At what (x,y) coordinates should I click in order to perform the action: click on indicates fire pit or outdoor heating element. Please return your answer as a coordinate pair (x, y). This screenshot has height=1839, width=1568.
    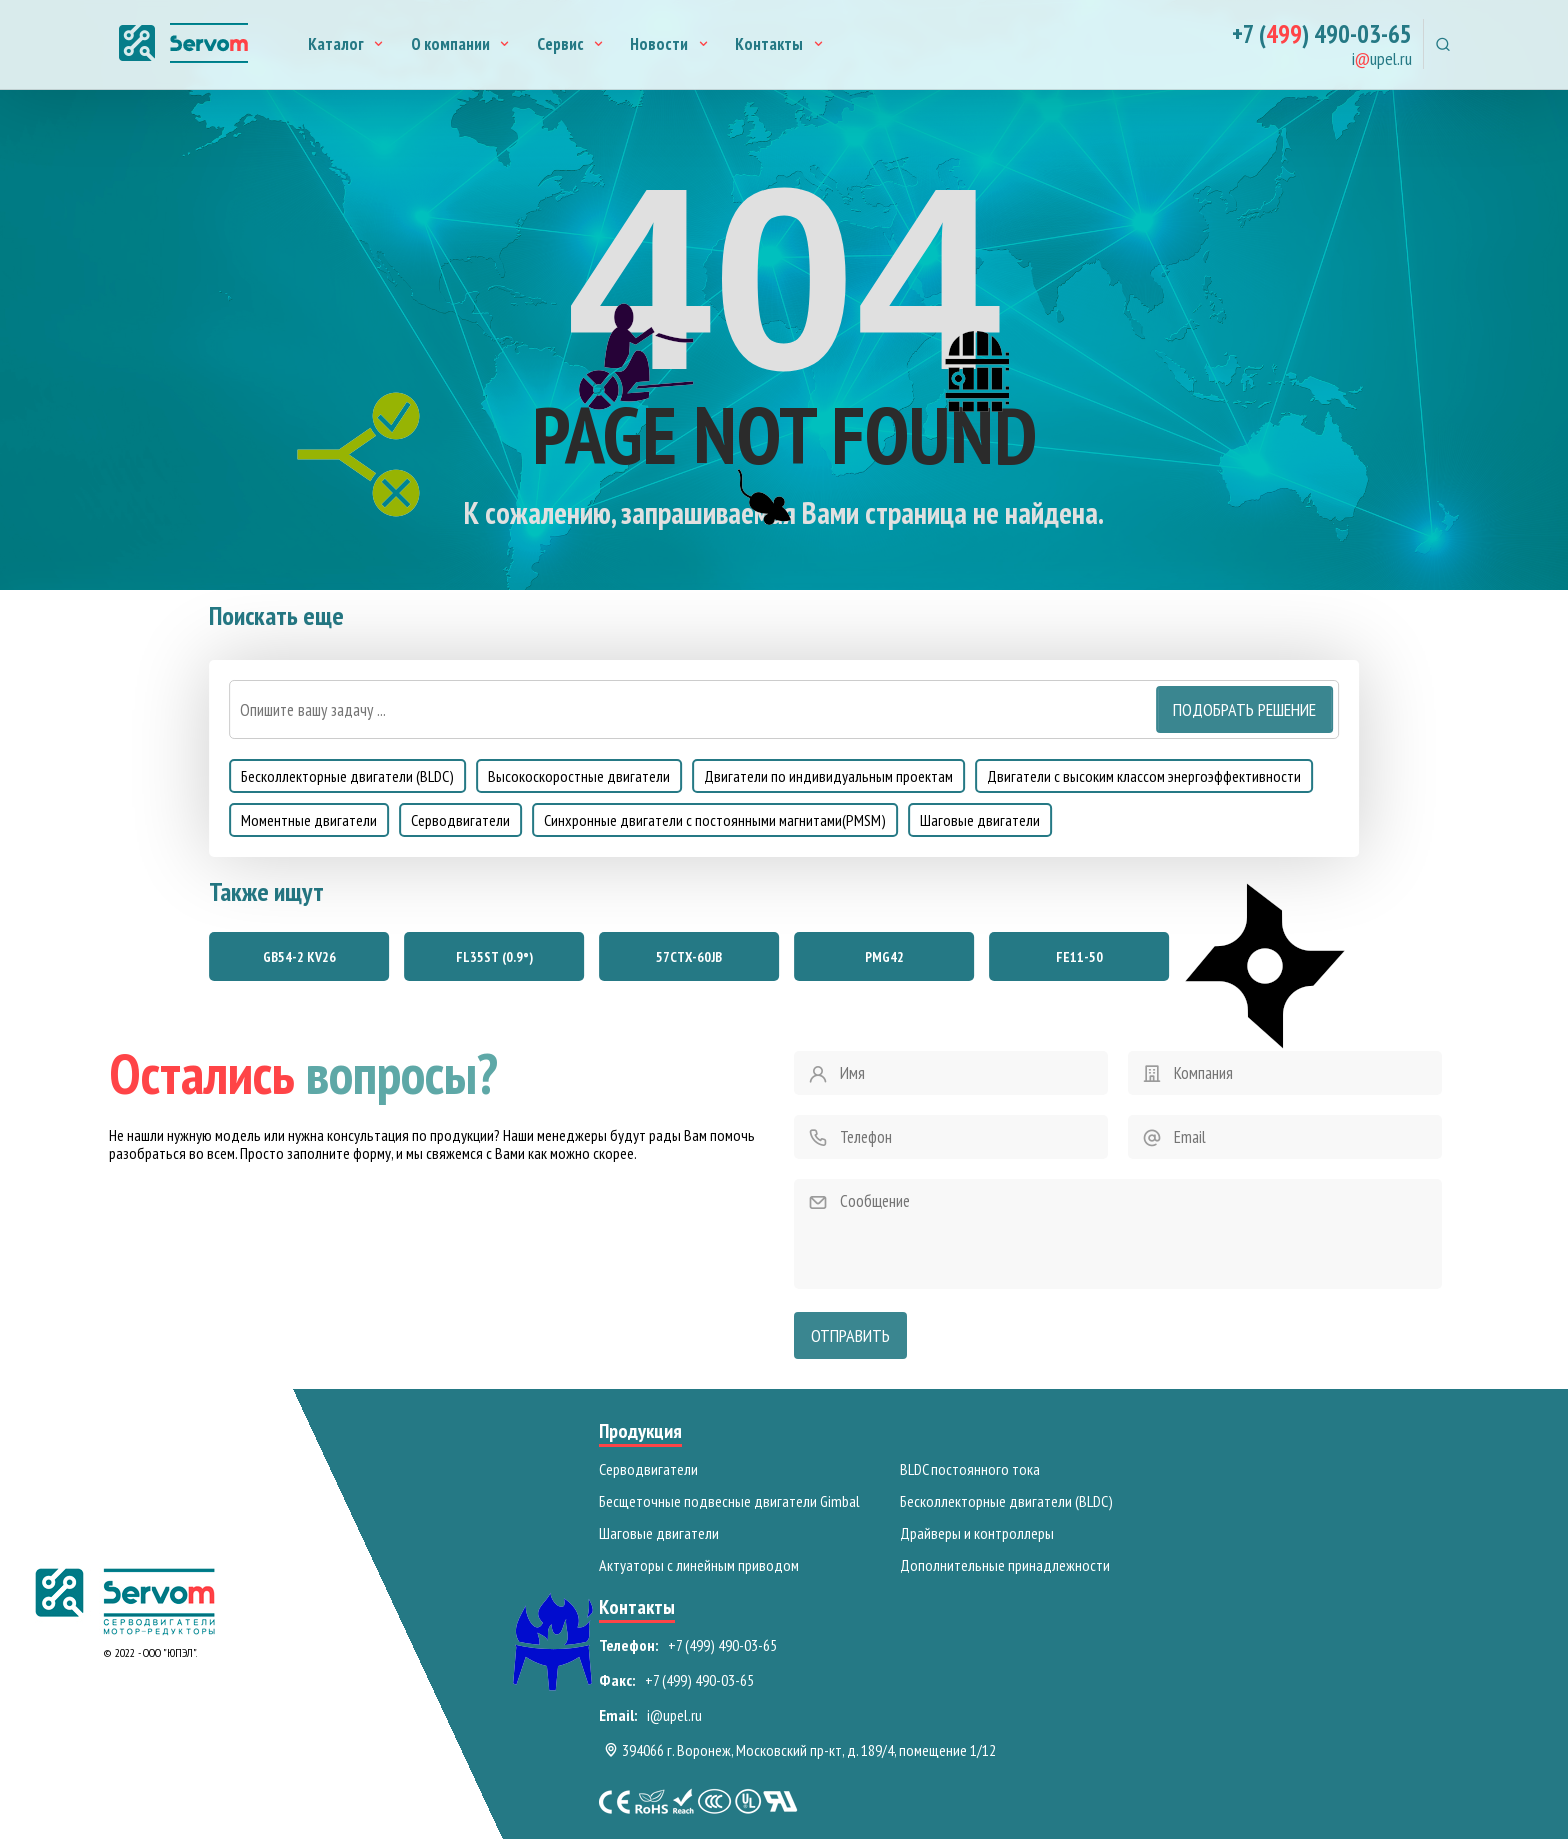
    Looking at the image, I should click on (552, 1641).